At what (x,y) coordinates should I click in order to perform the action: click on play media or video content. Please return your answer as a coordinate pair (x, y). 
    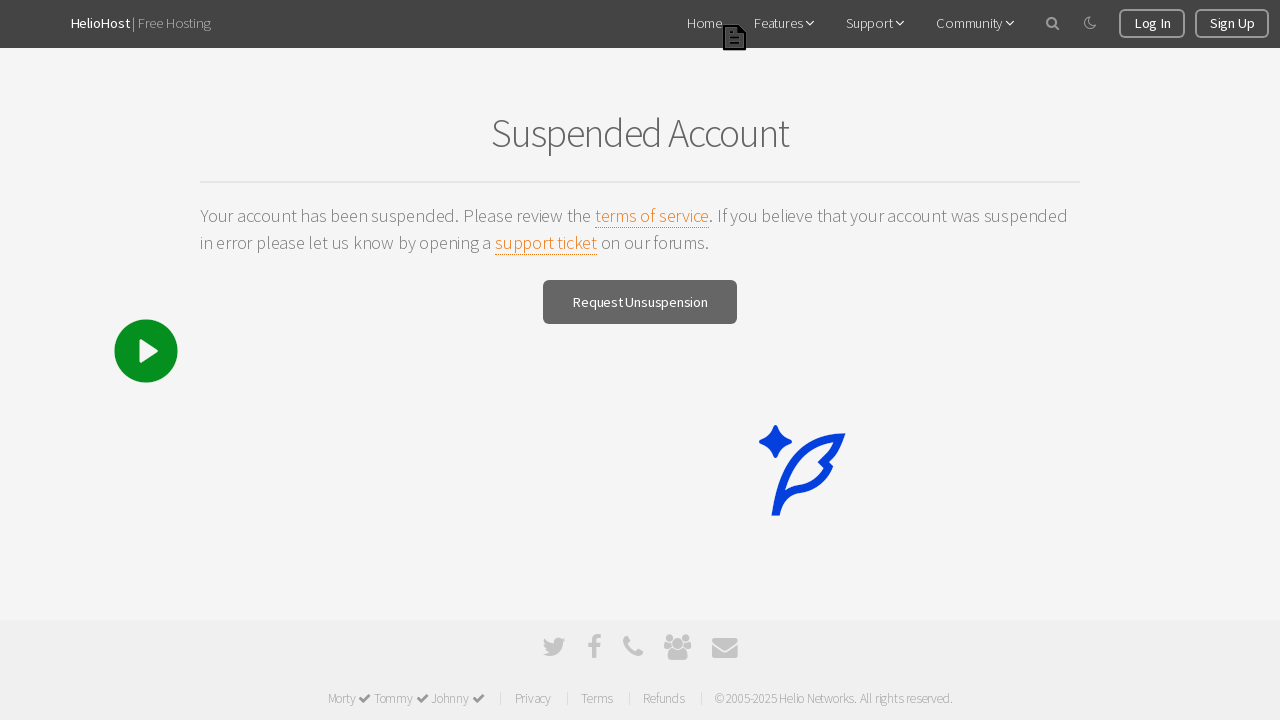
    Looking at the image, I should click on (146, 351).